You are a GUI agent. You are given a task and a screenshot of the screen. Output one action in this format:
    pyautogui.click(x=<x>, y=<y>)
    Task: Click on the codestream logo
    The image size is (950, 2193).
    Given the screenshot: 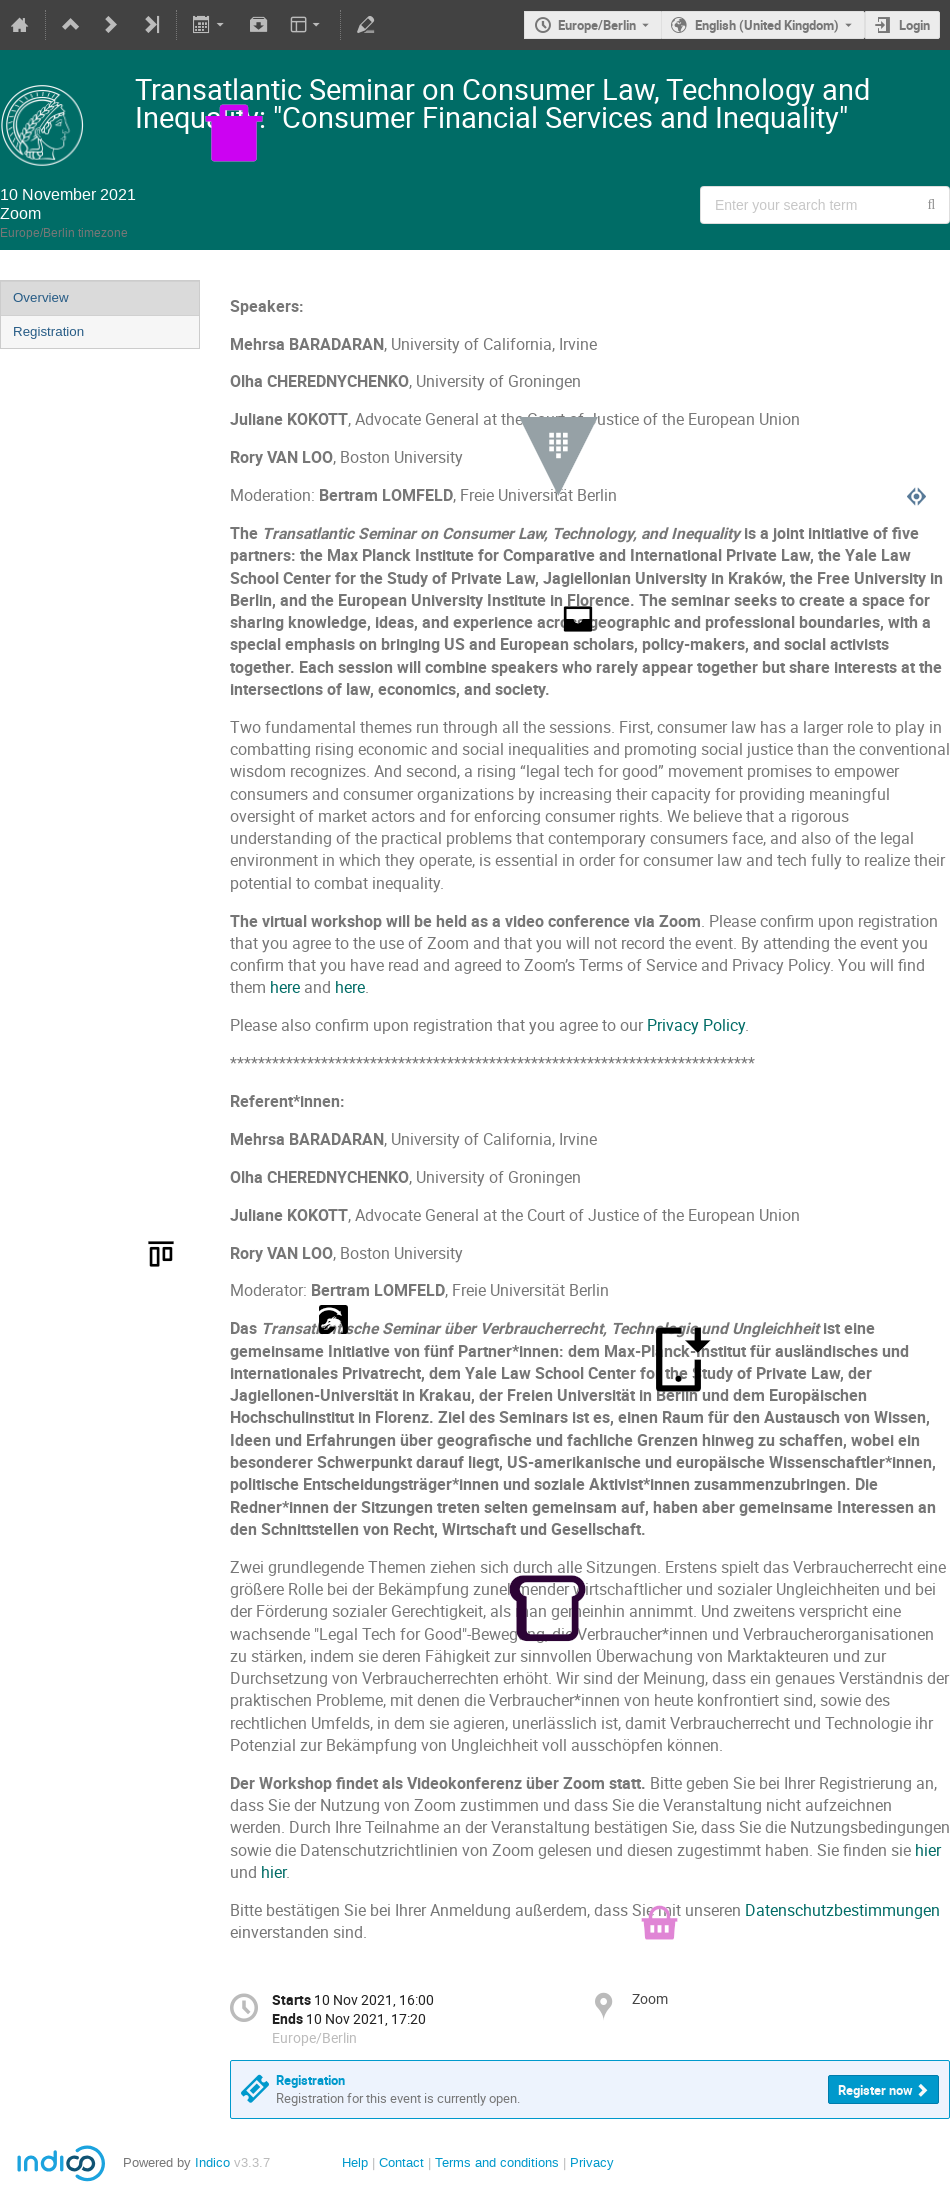 What is the action you would take?
    pyautogui.click(x=916, y=496)
    